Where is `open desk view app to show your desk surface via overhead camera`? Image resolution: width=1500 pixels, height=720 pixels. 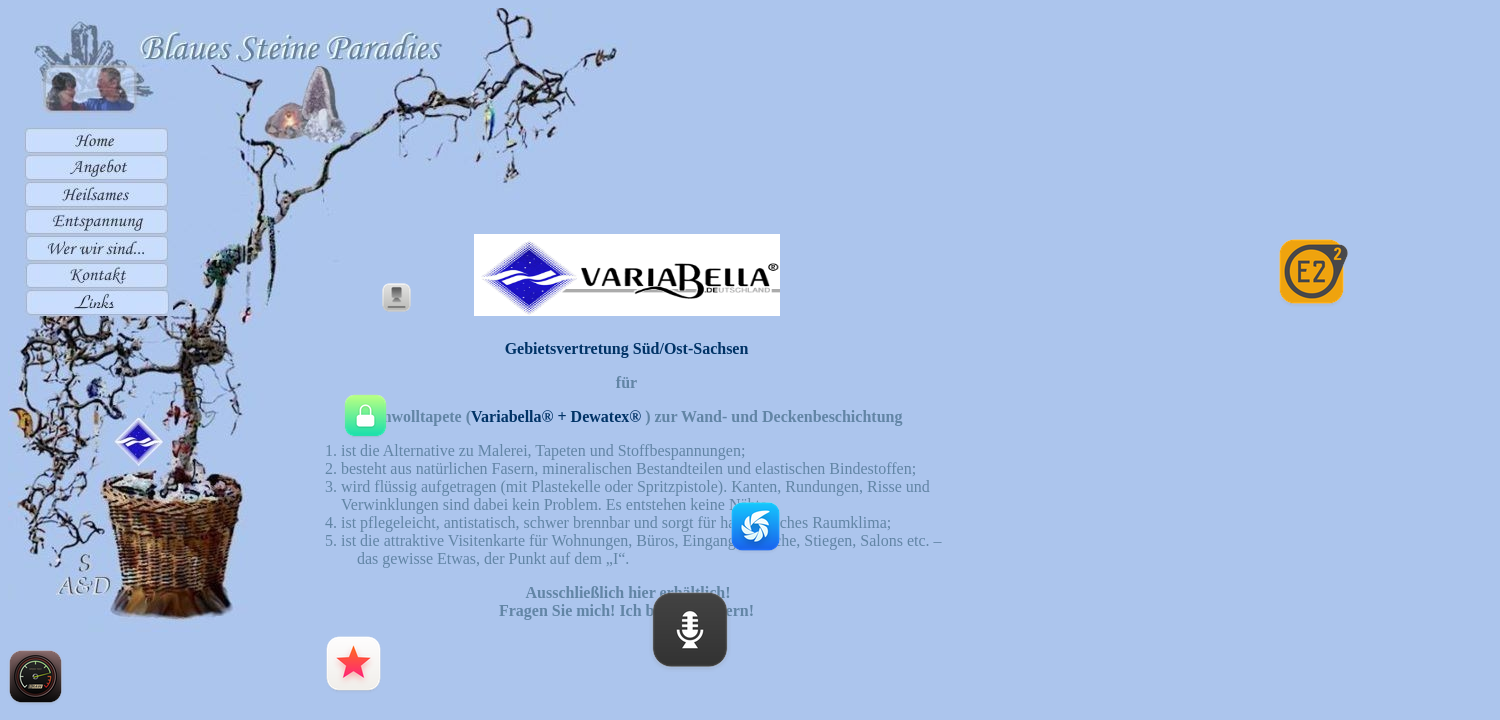
open desk view app to show your desk surface via overhead camera is located at coordinates (396, 297).